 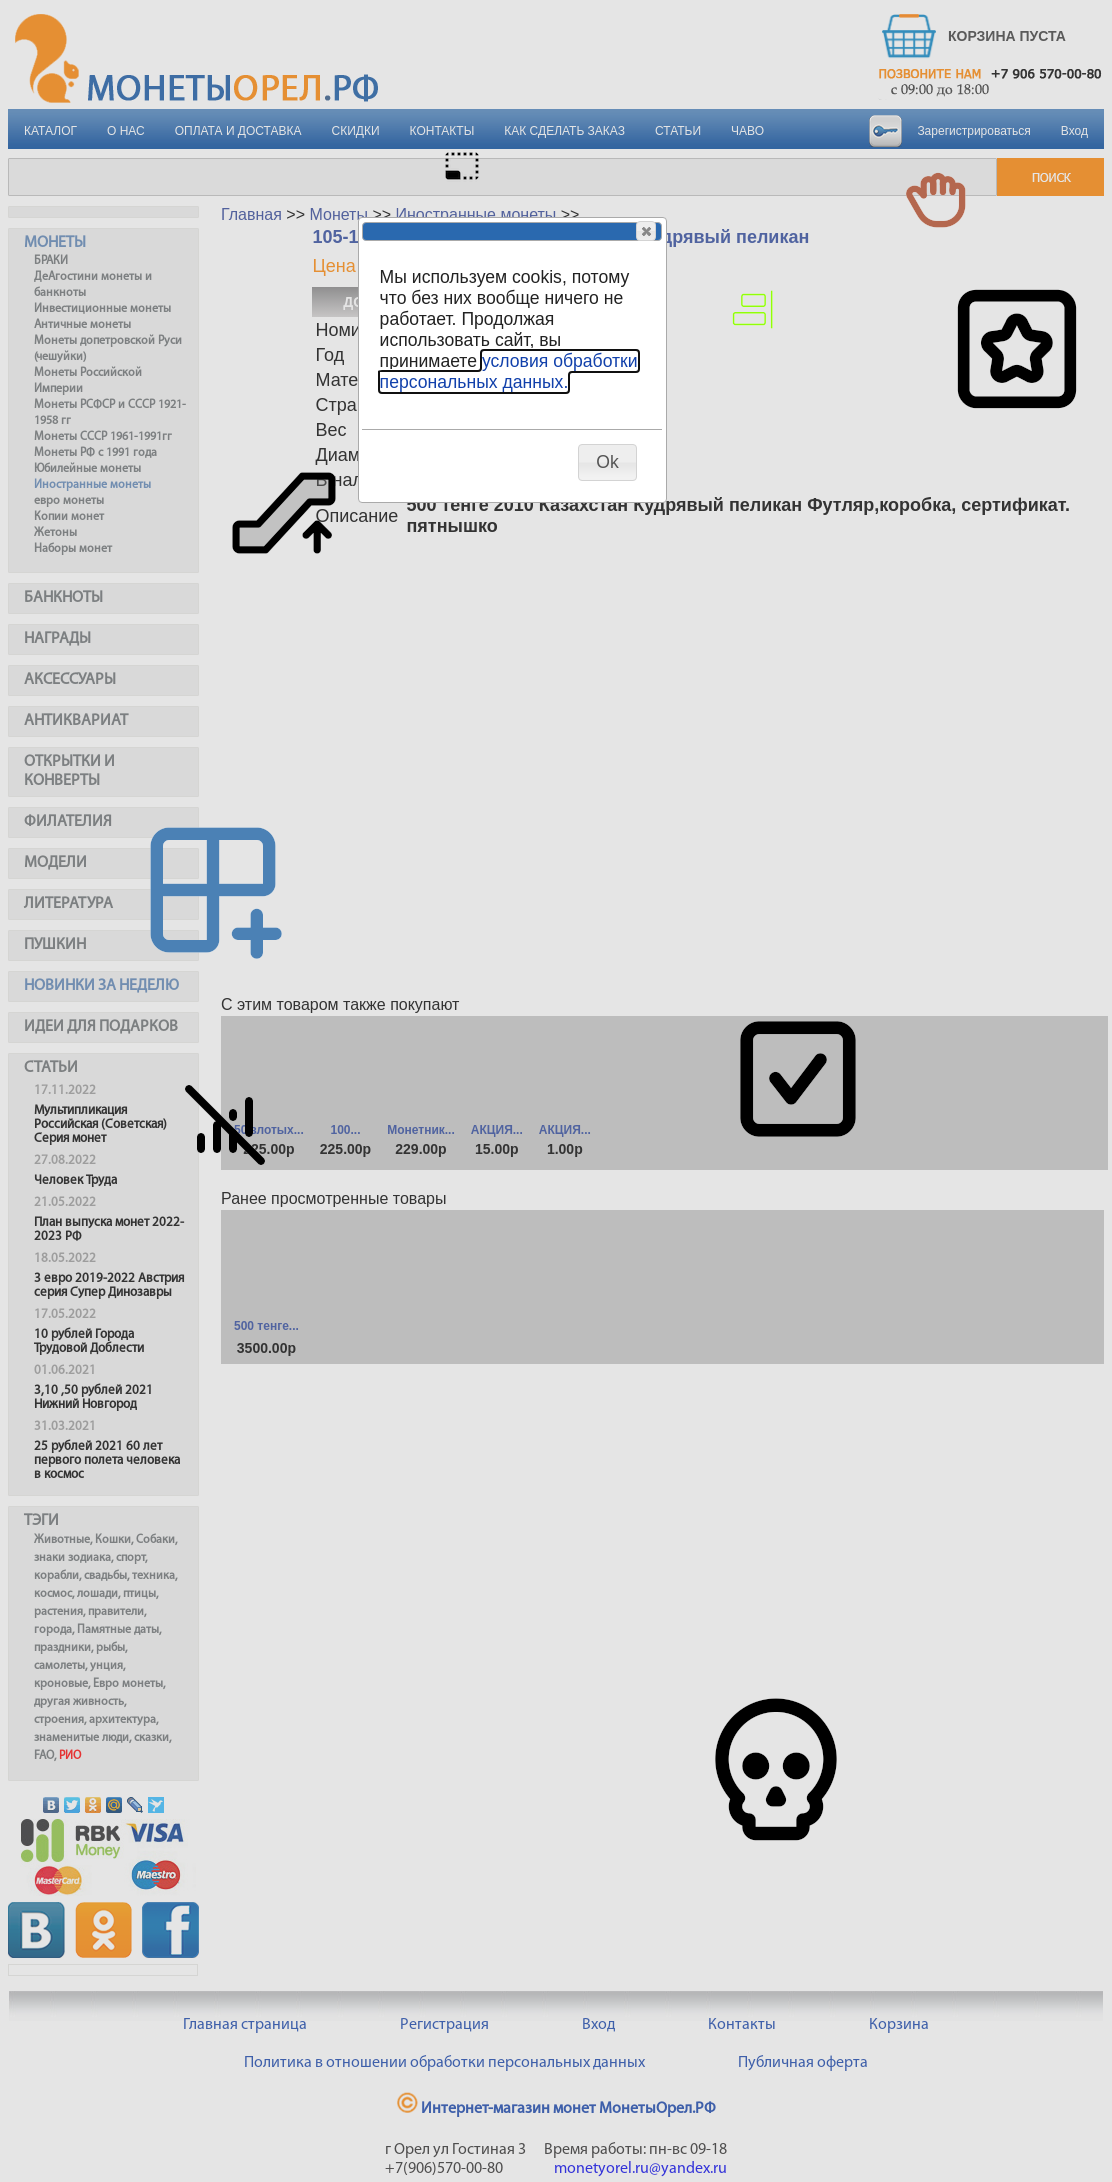 What do you see at coordinates (1017, 349) in the screenshot?
I see `add item to favorites` at bounding box center [1017, 349].